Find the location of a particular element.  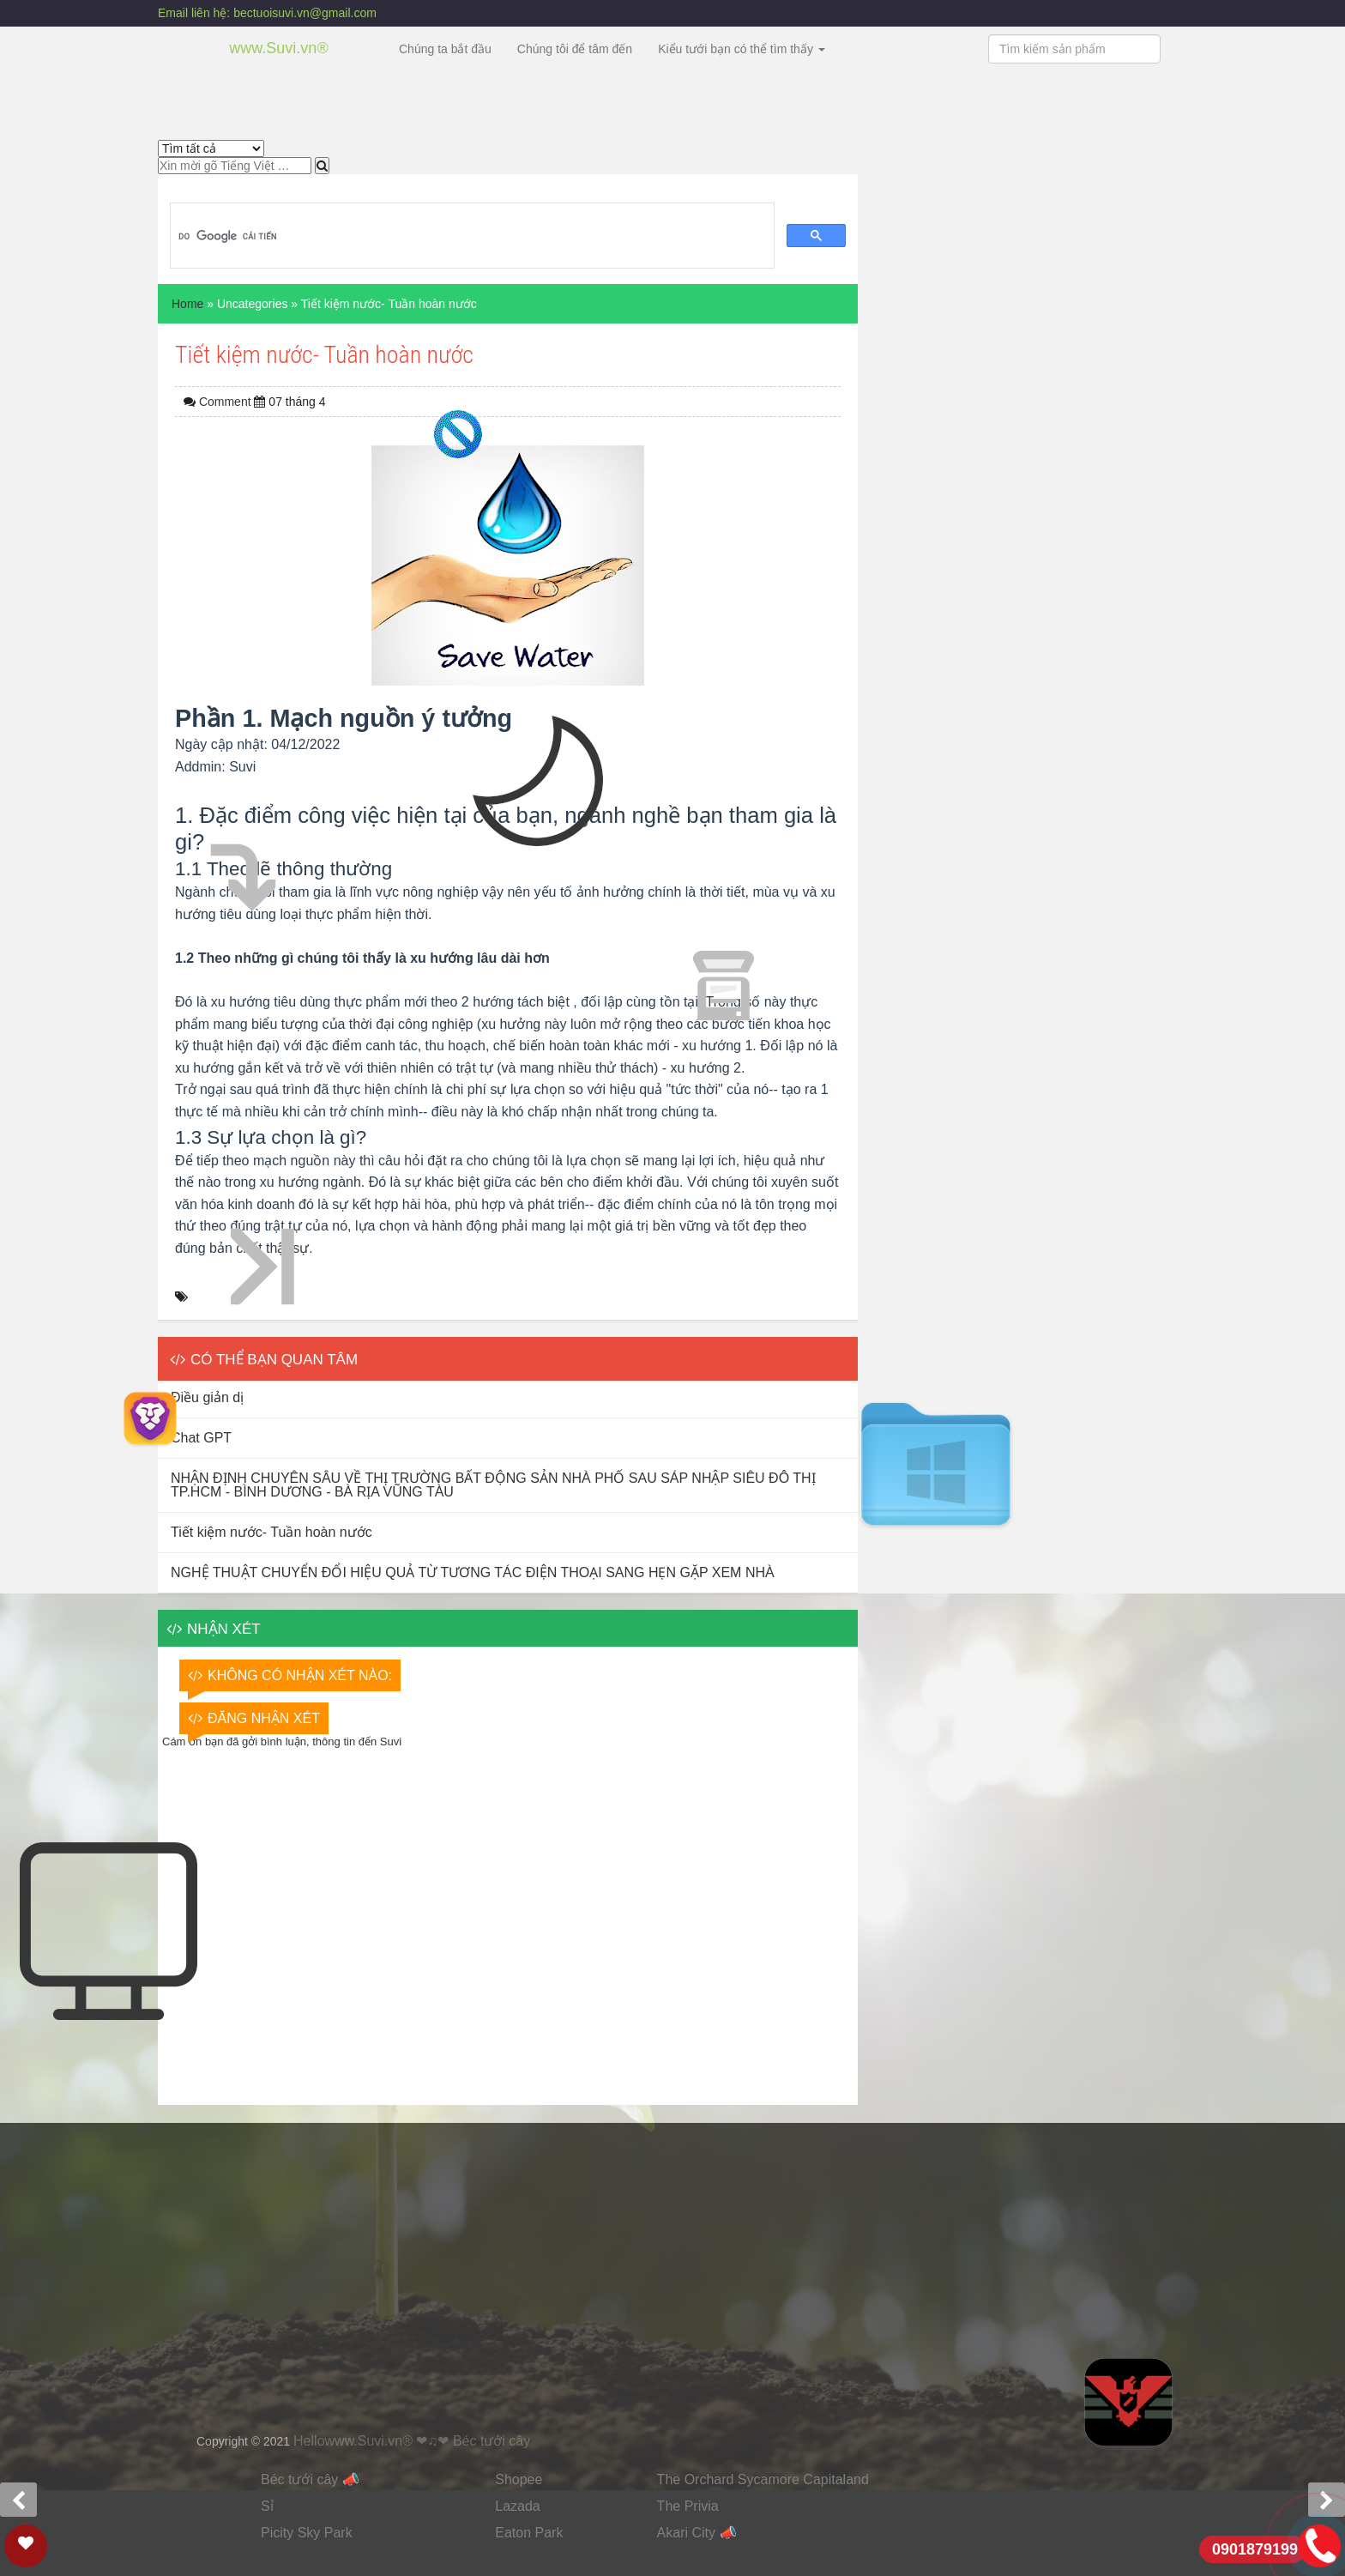

rotate object clockwise is located at coordinates (240, 874).